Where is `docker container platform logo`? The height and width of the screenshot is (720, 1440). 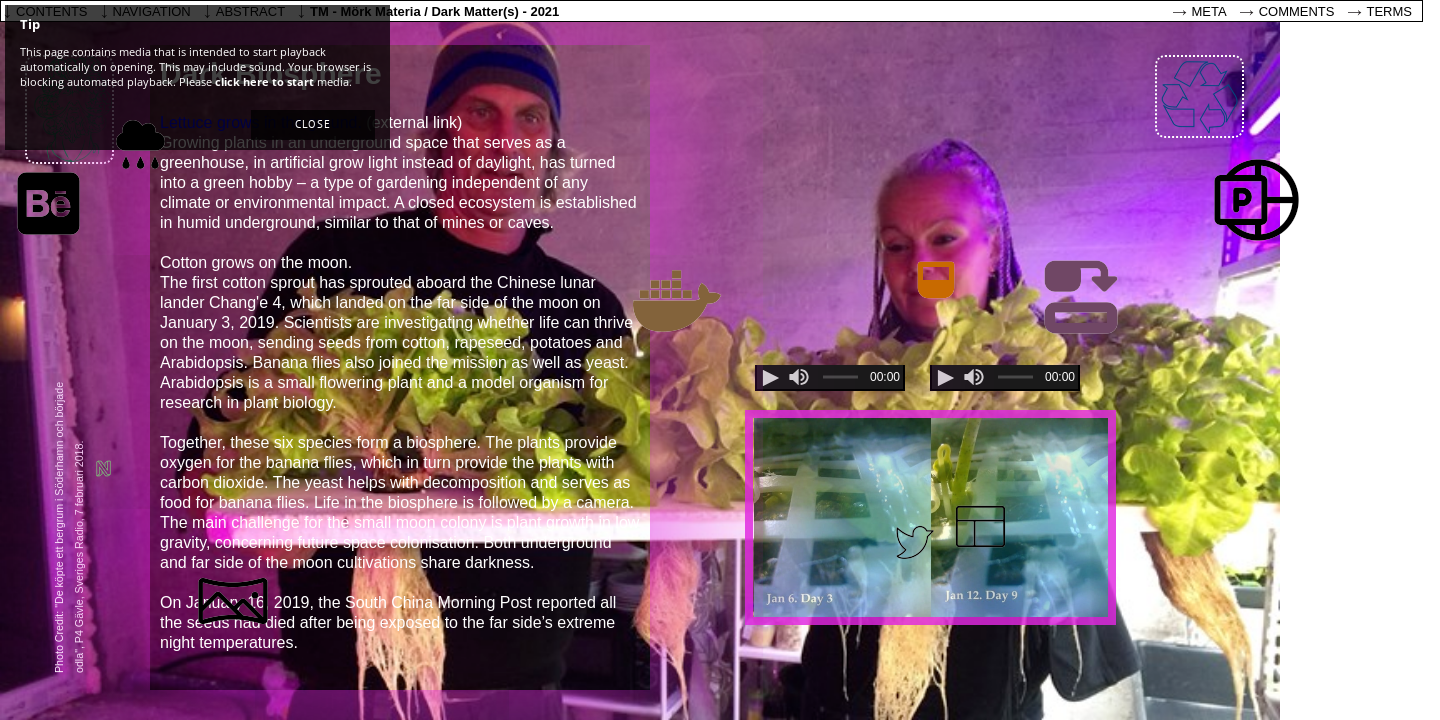
docker container platform logo is located at coordinates (677, 301).